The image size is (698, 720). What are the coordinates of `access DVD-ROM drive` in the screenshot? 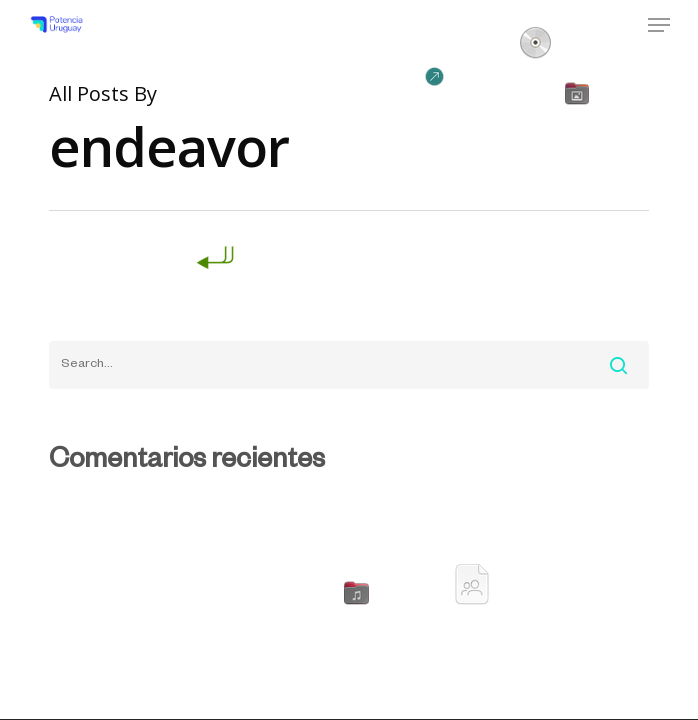 It's located at (535, 42).